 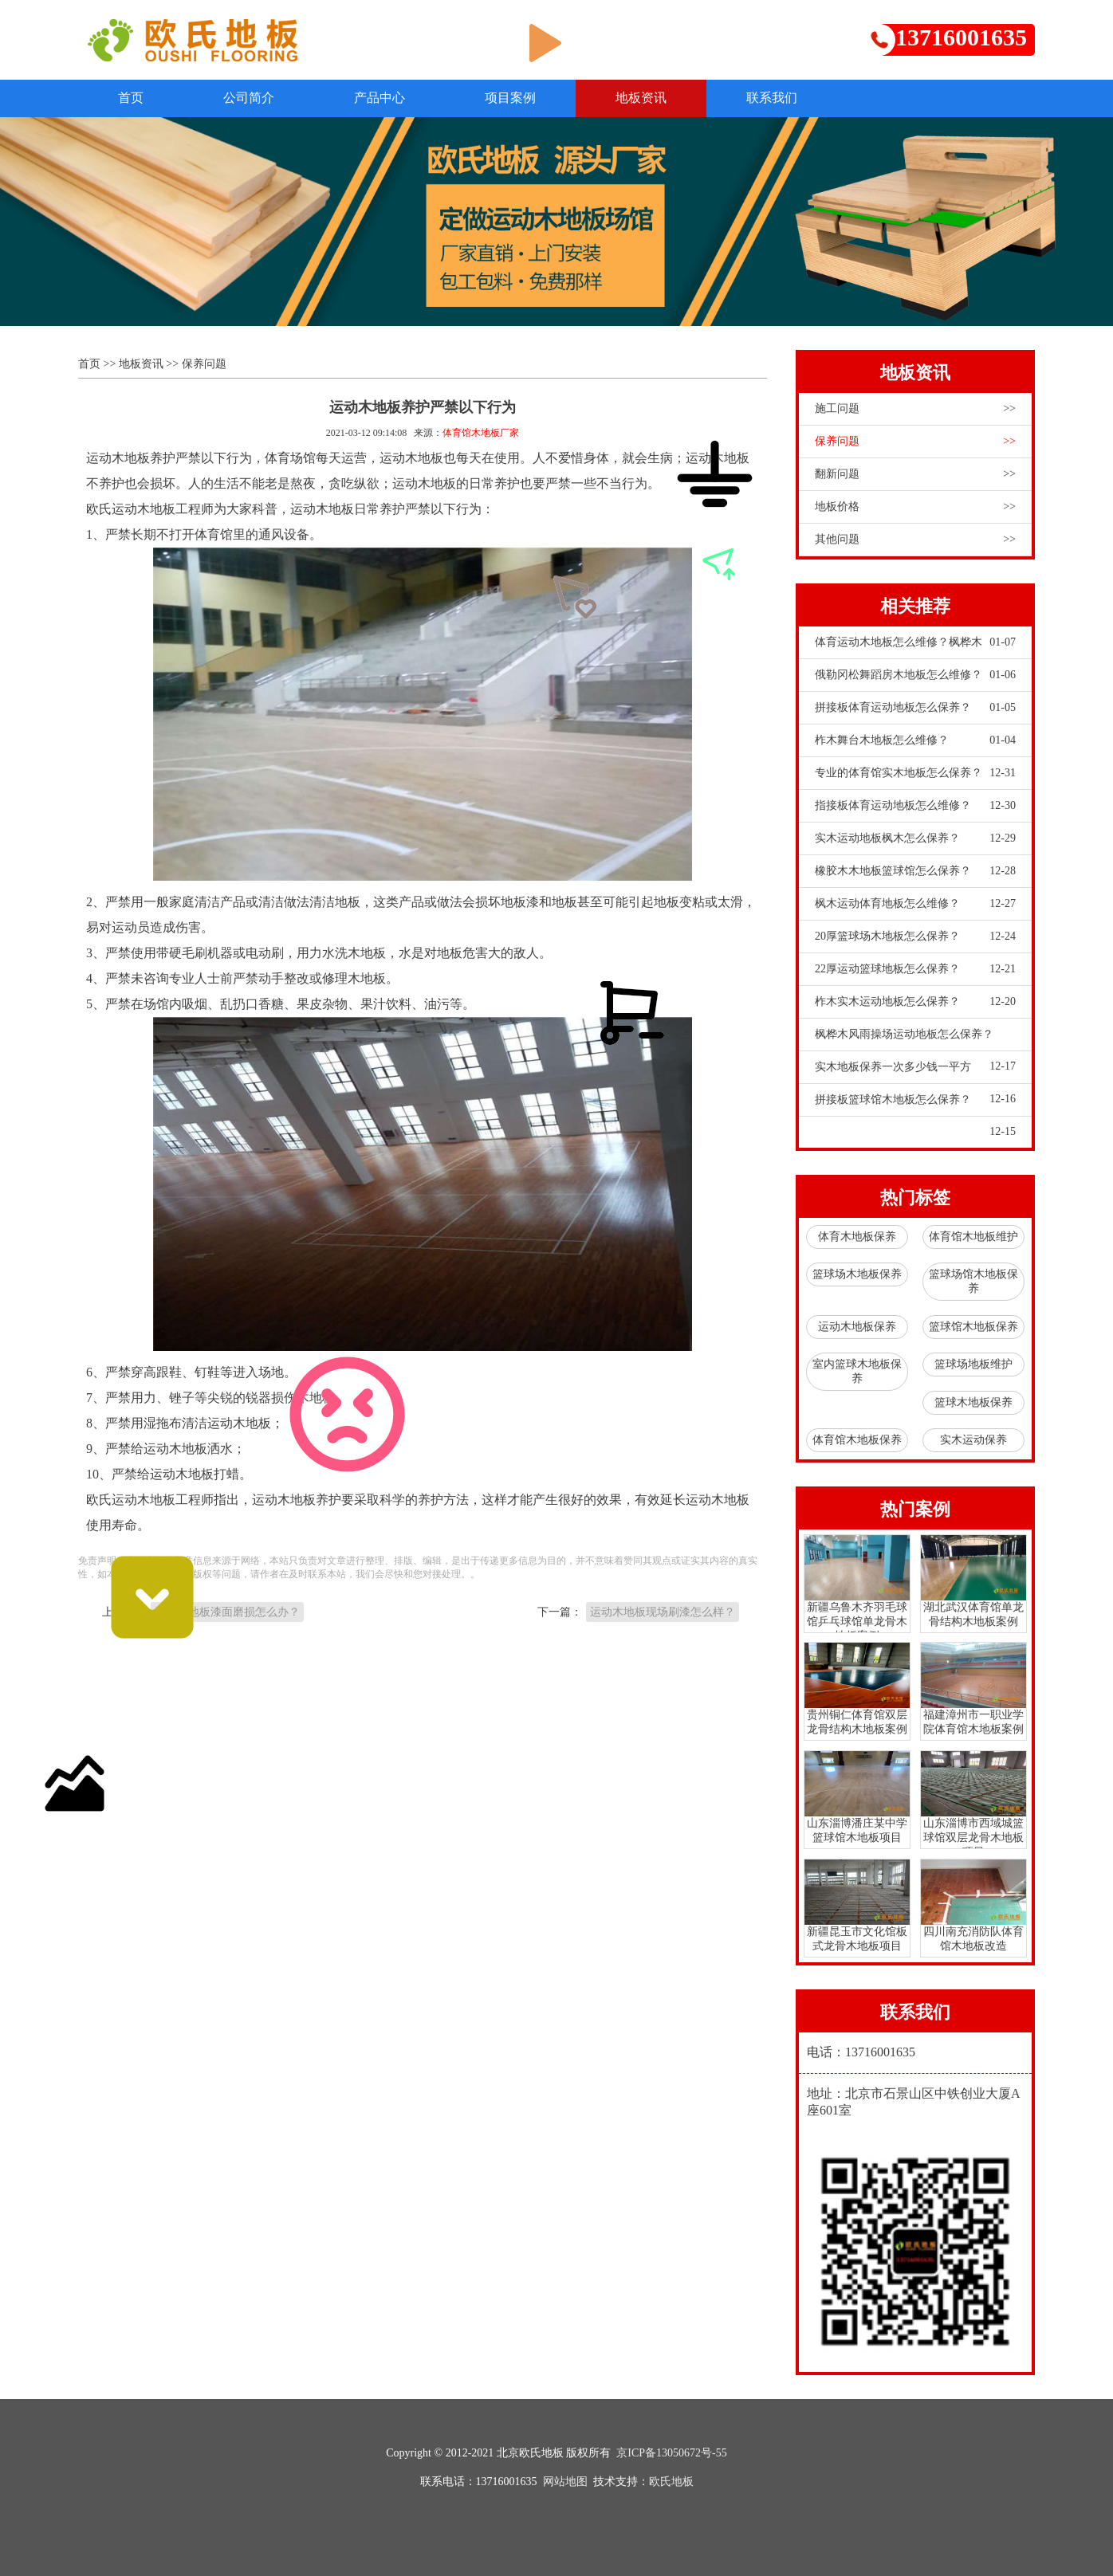 I want to click on play media content, so click(x=542, y=43).